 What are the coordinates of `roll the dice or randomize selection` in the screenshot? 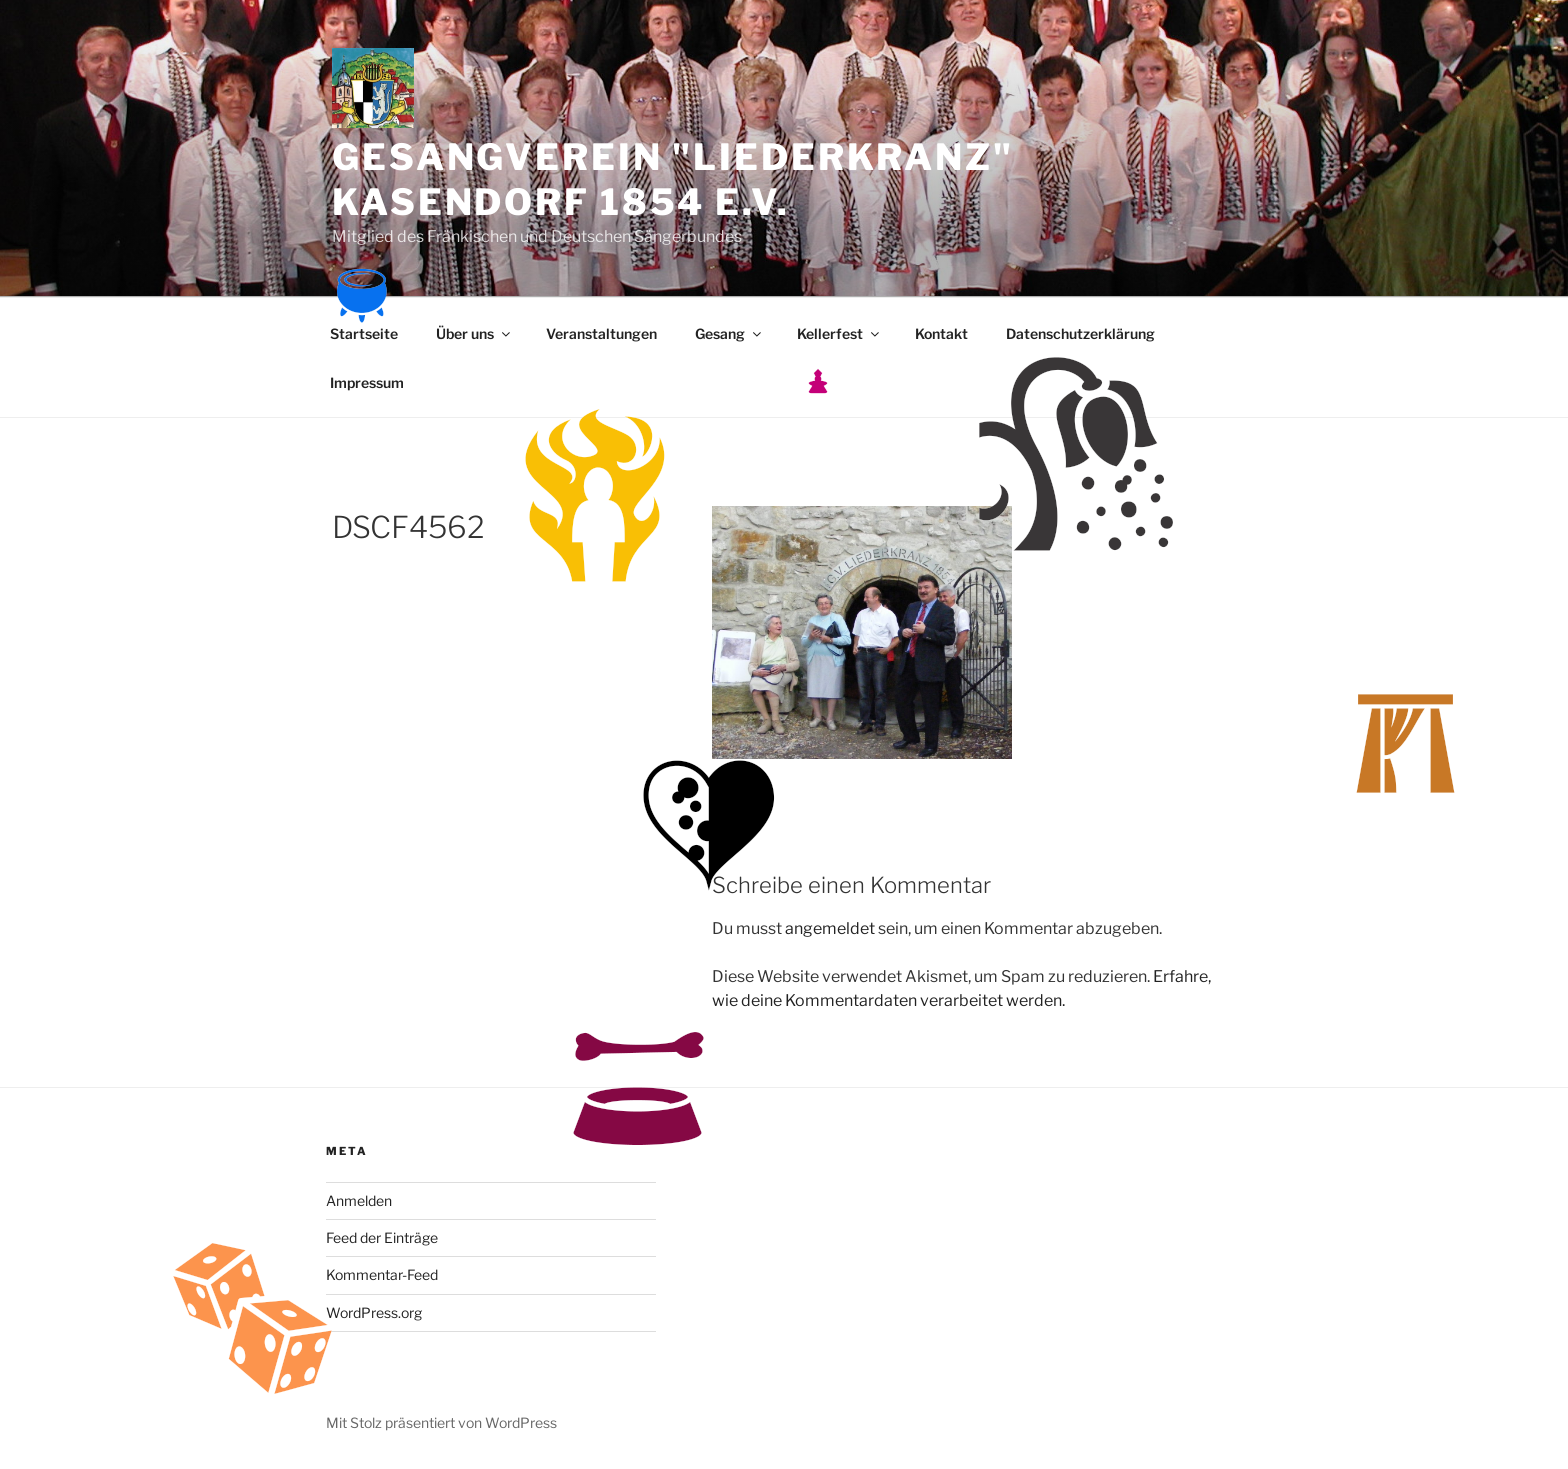 It's located at (252, 1318).